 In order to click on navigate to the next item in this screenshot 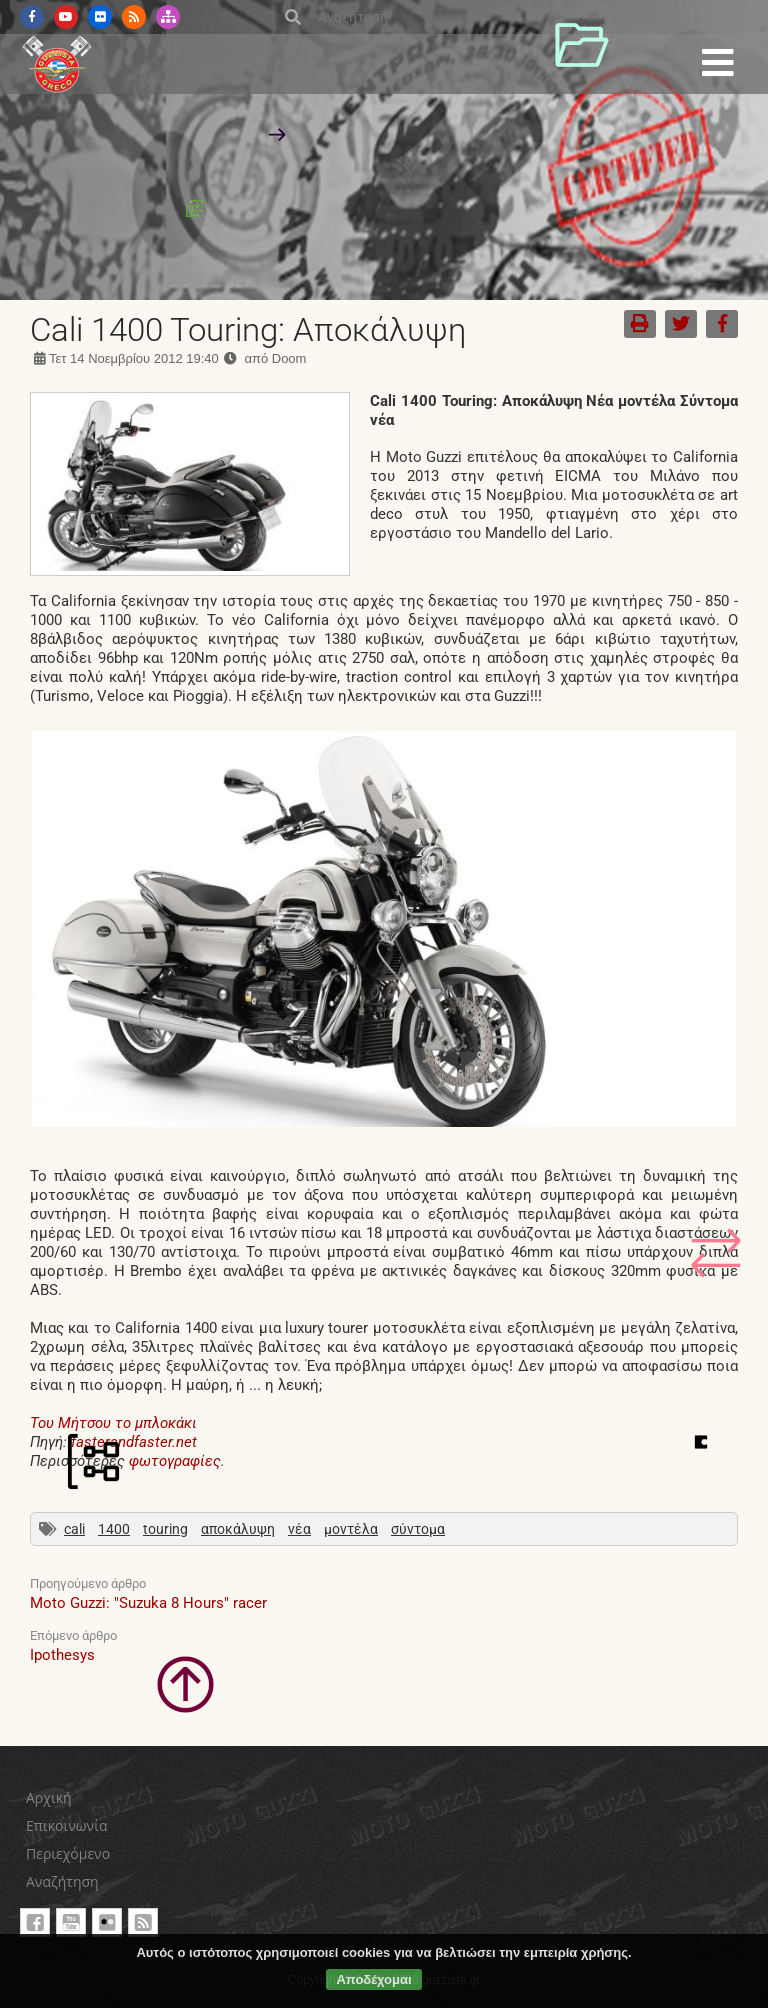, I will do `click(278, 135)`.